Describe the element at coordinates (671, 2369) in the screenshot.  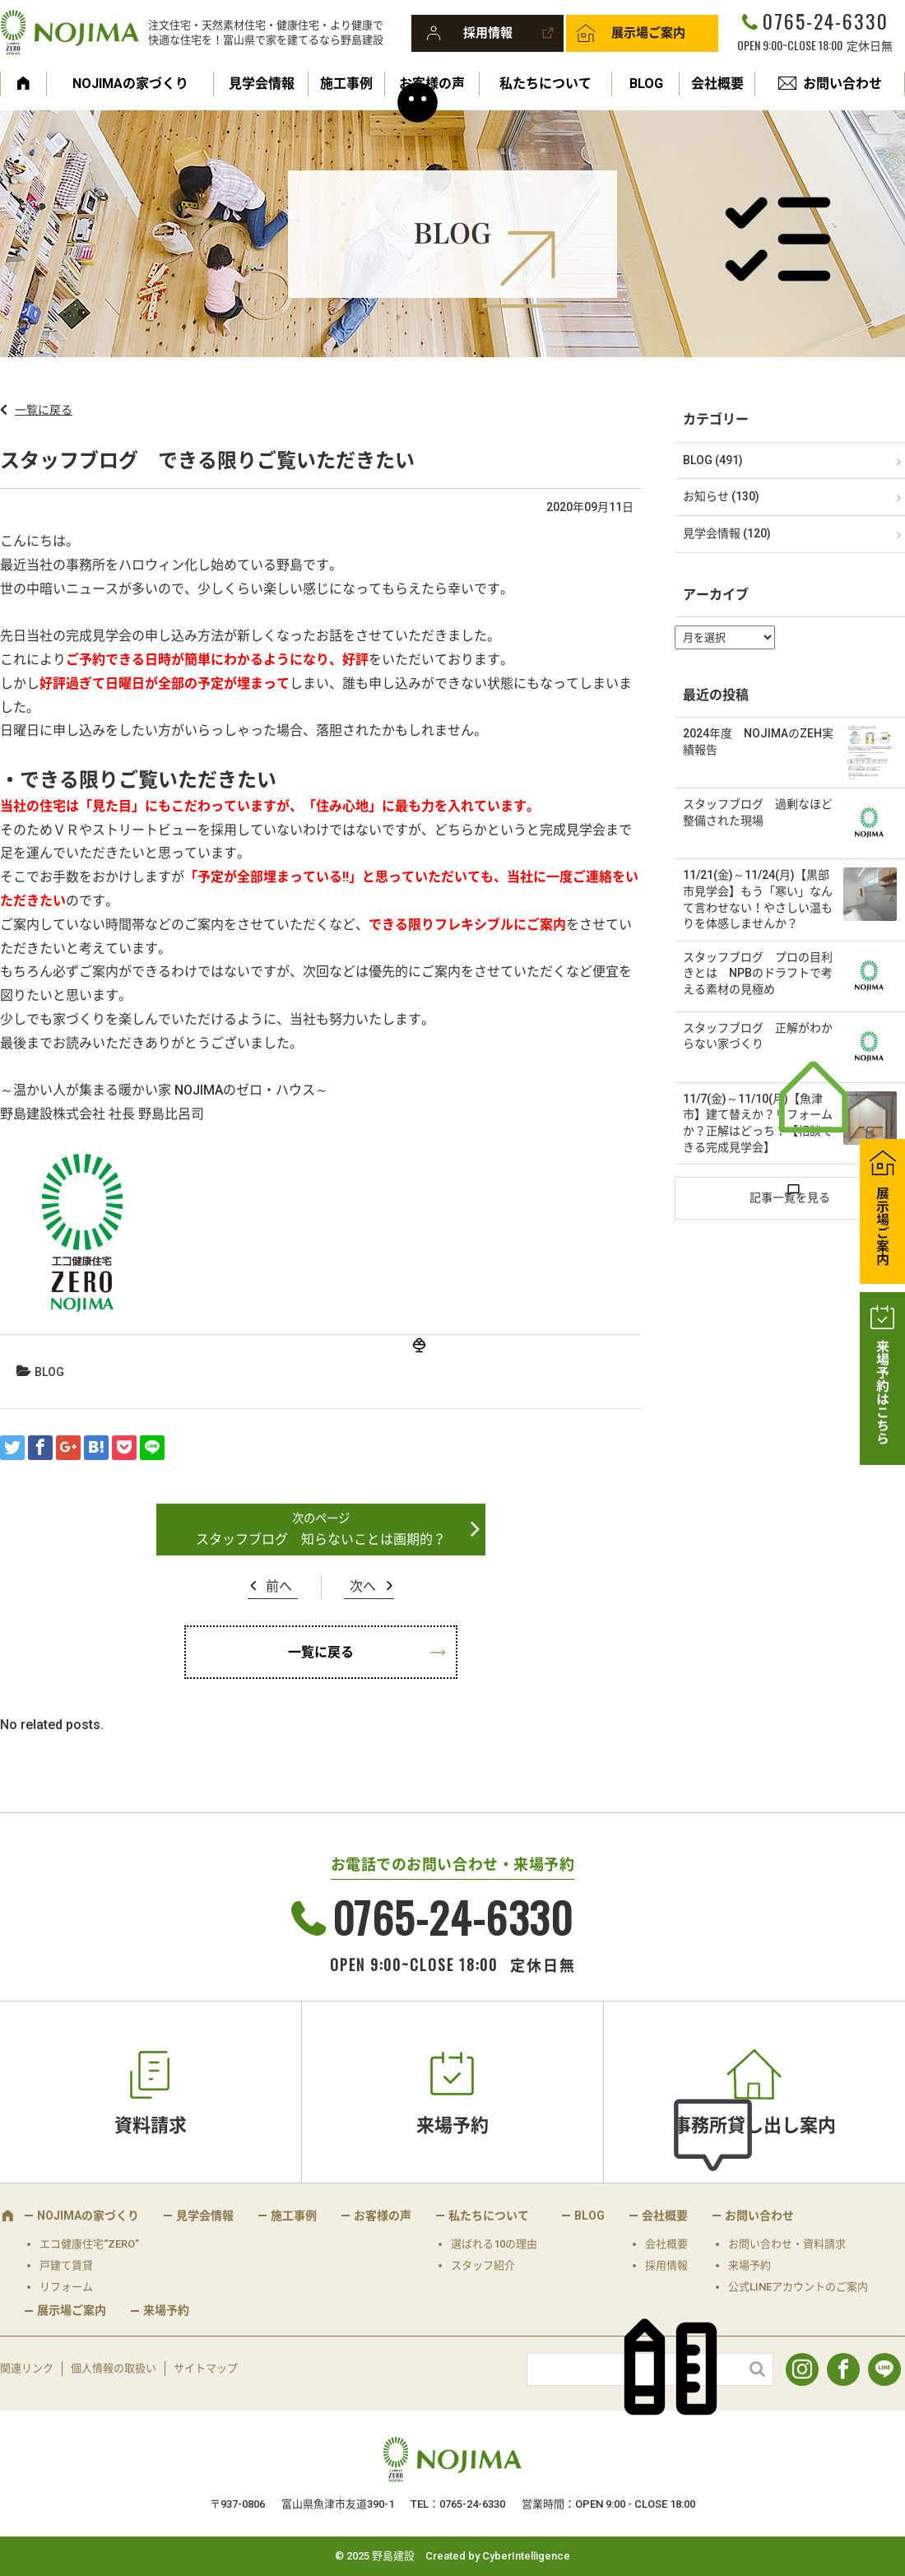
I see `access design or drawing tools` at that location.